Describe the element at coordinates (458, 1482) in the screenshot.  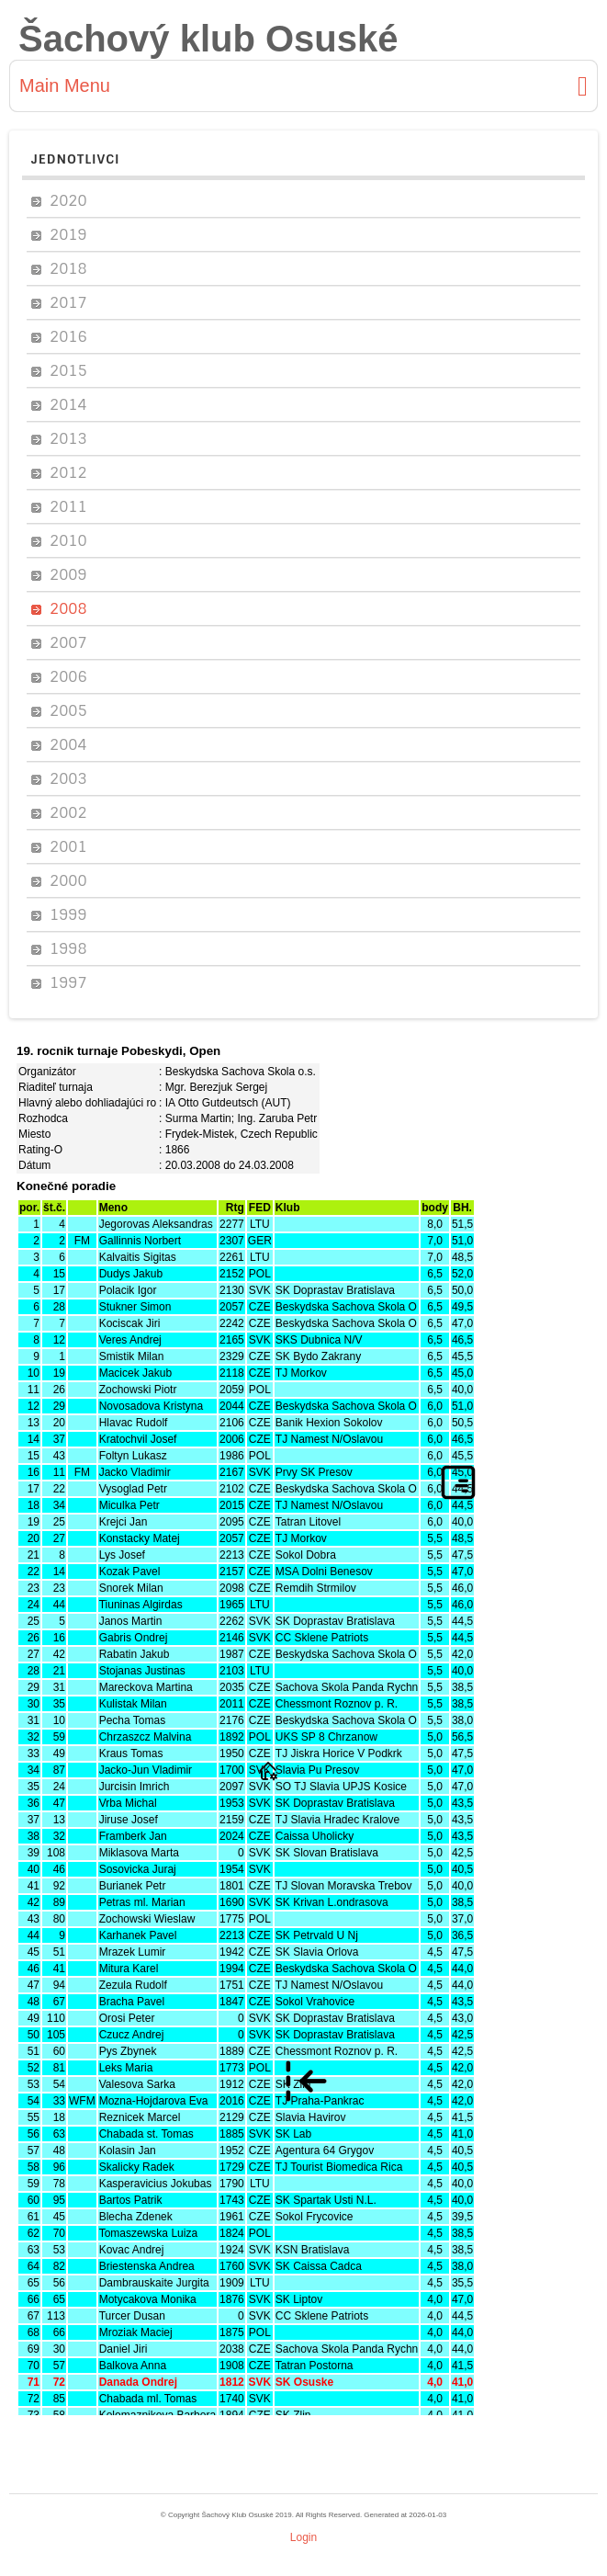
I see `align content to bottom-right of container` at that location.